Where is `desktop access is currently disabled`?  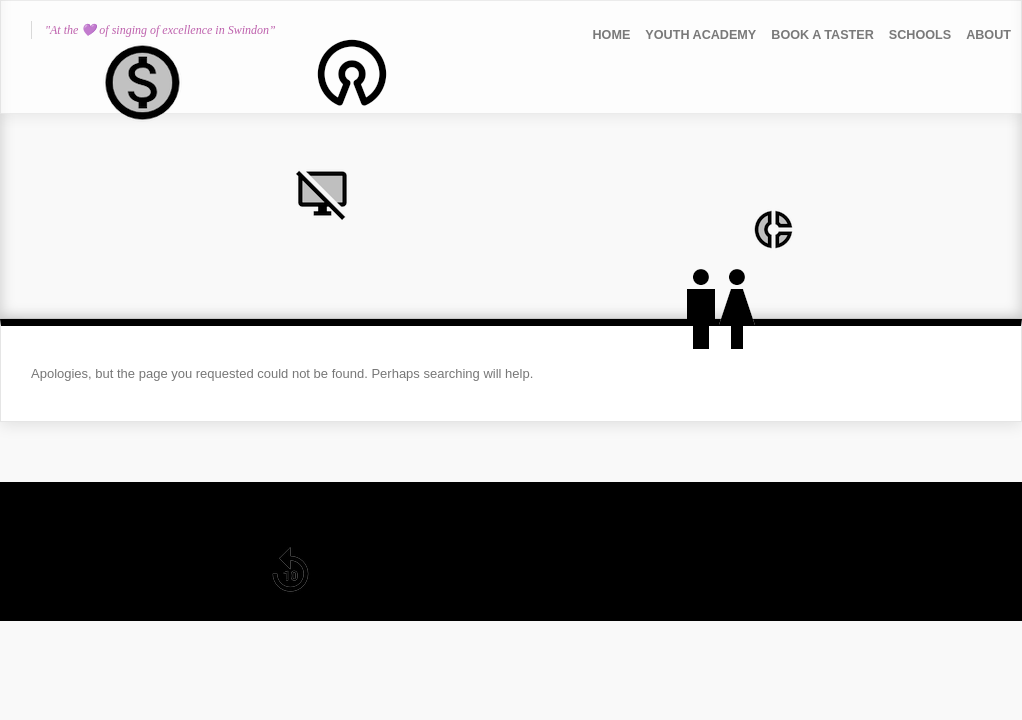 desktop access is currently disabled is located at coordinates (322, 193).